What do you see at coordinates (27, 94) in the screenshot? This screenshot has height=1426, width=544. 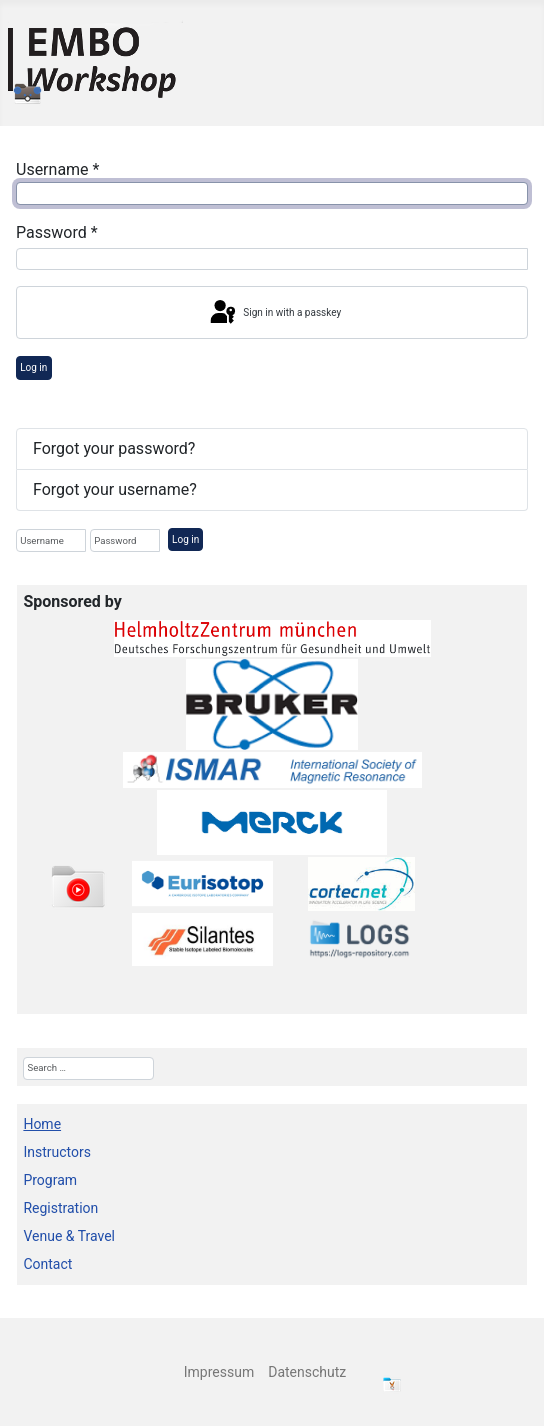 I see `folder containing pokémon heavy ball assets` at bounding box center [27, 94].